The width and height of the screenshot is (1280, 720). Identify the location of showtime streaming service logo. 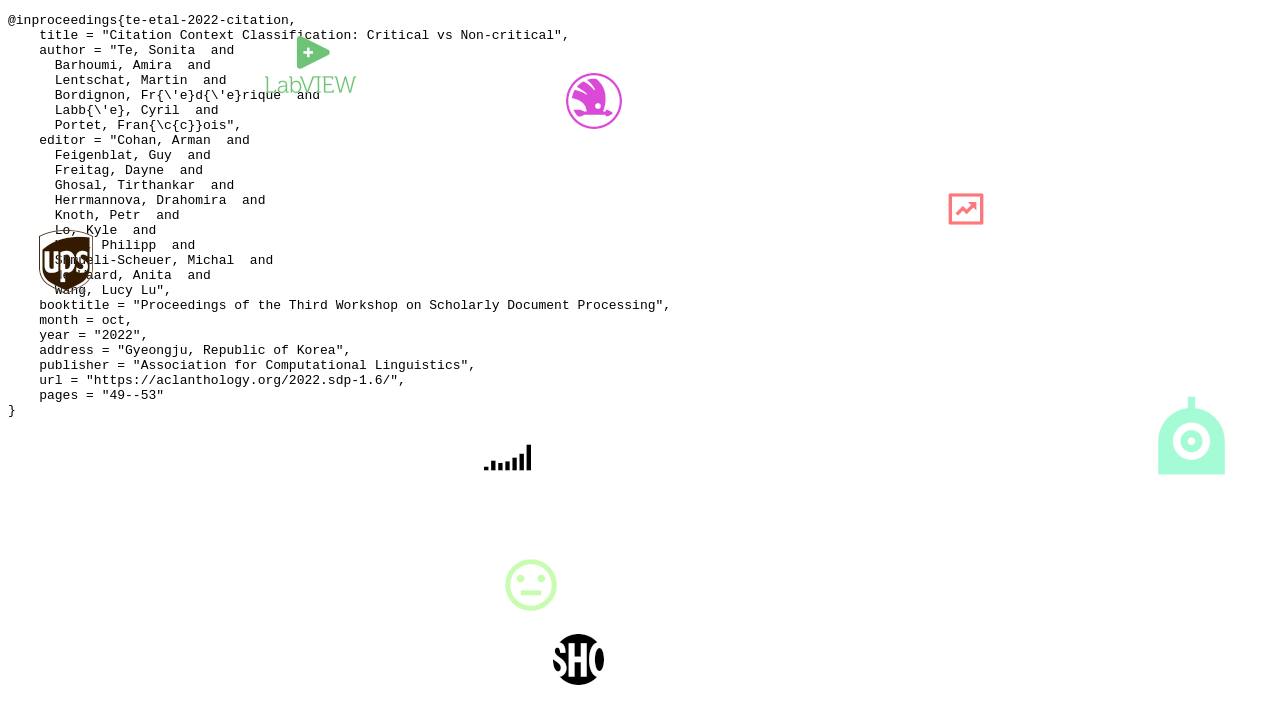
(578, 659).